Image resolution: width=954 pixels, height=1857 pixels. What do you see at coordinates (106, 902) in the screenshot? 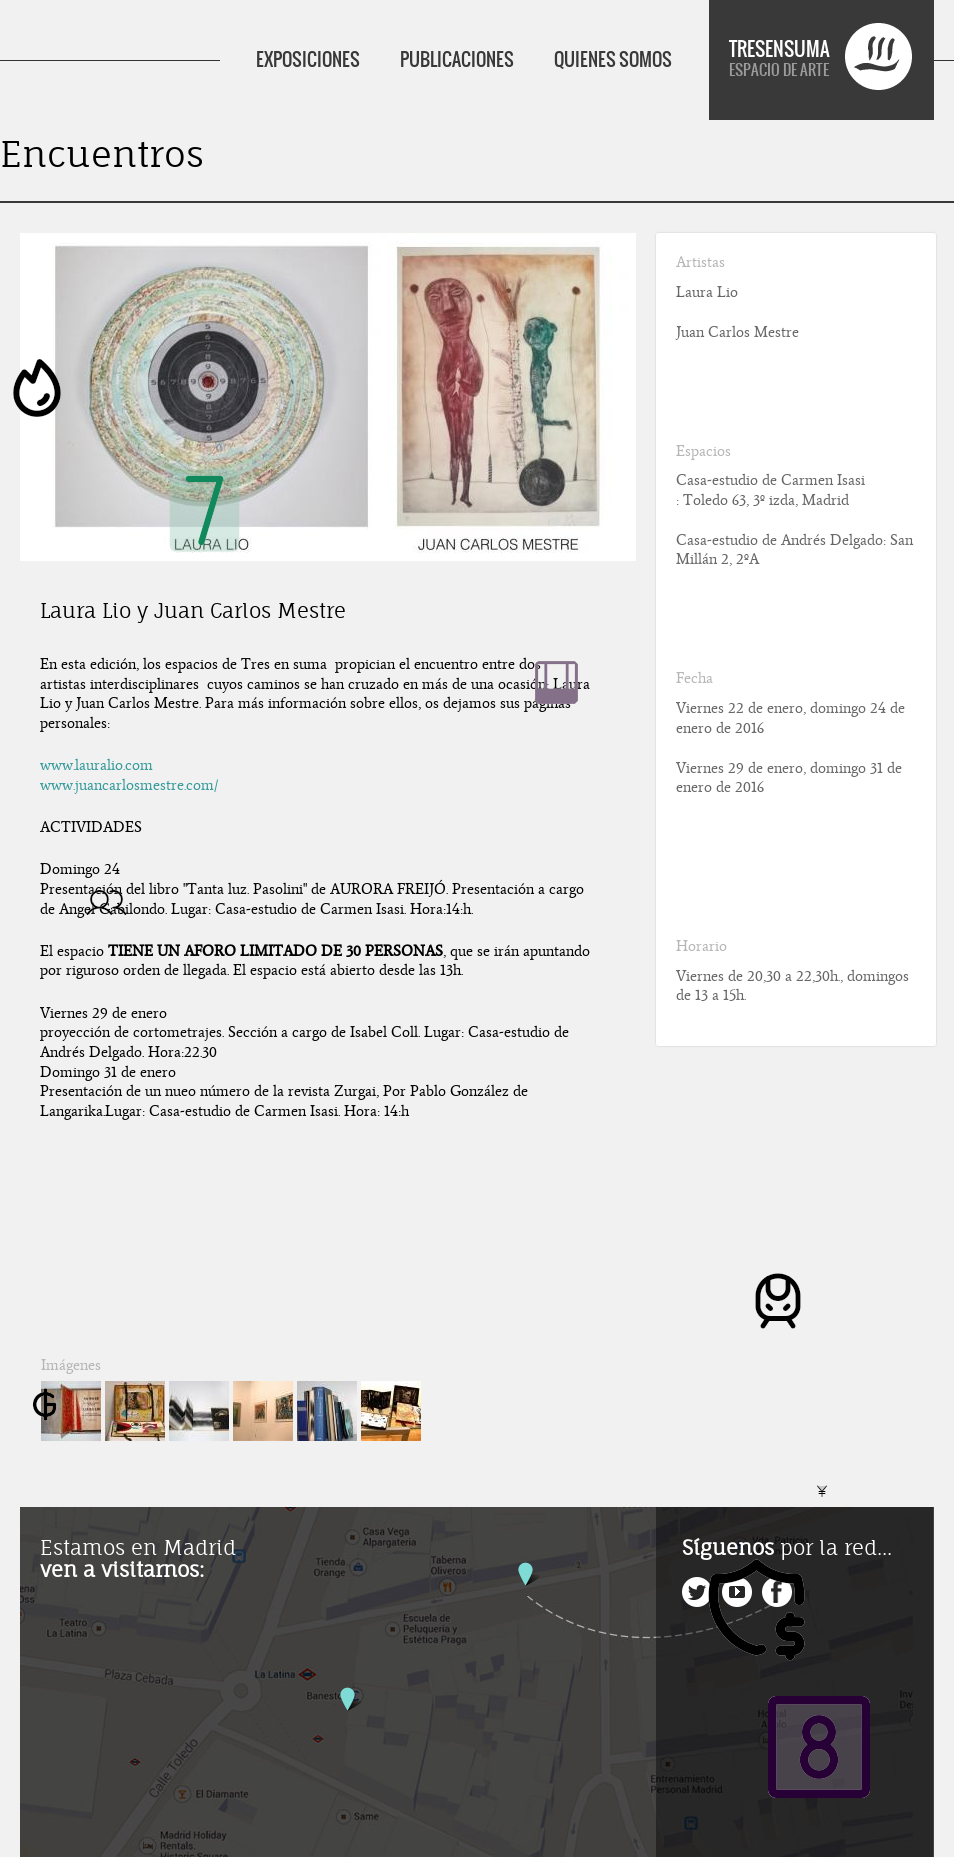
I see `view all users or contacts` at bounding box center [106, 902].